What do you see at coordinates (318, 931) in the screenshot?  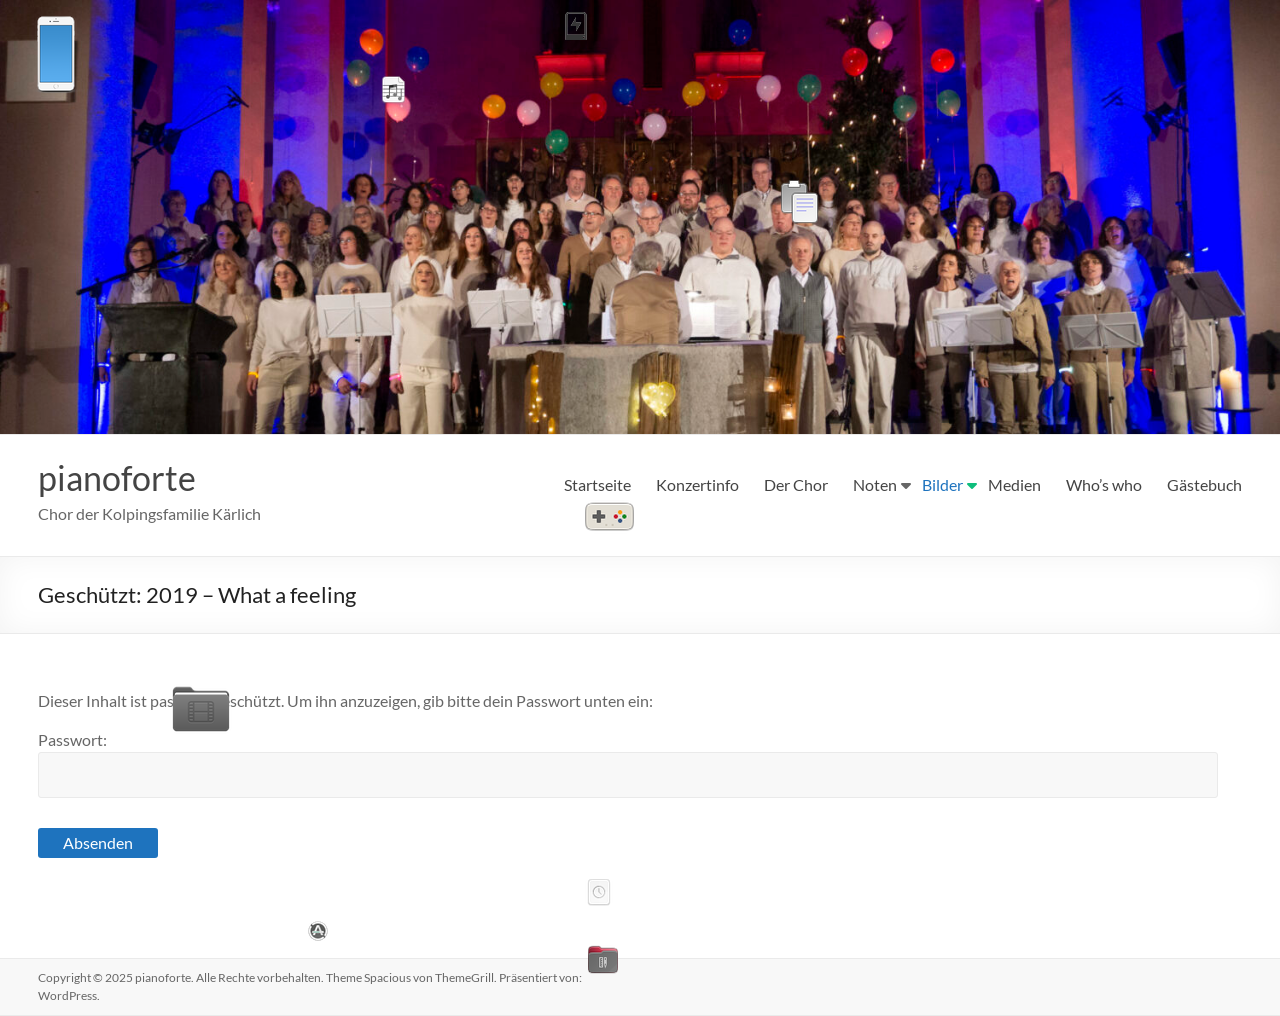 I see `open the software update manager` at bounding box center [318, 931].